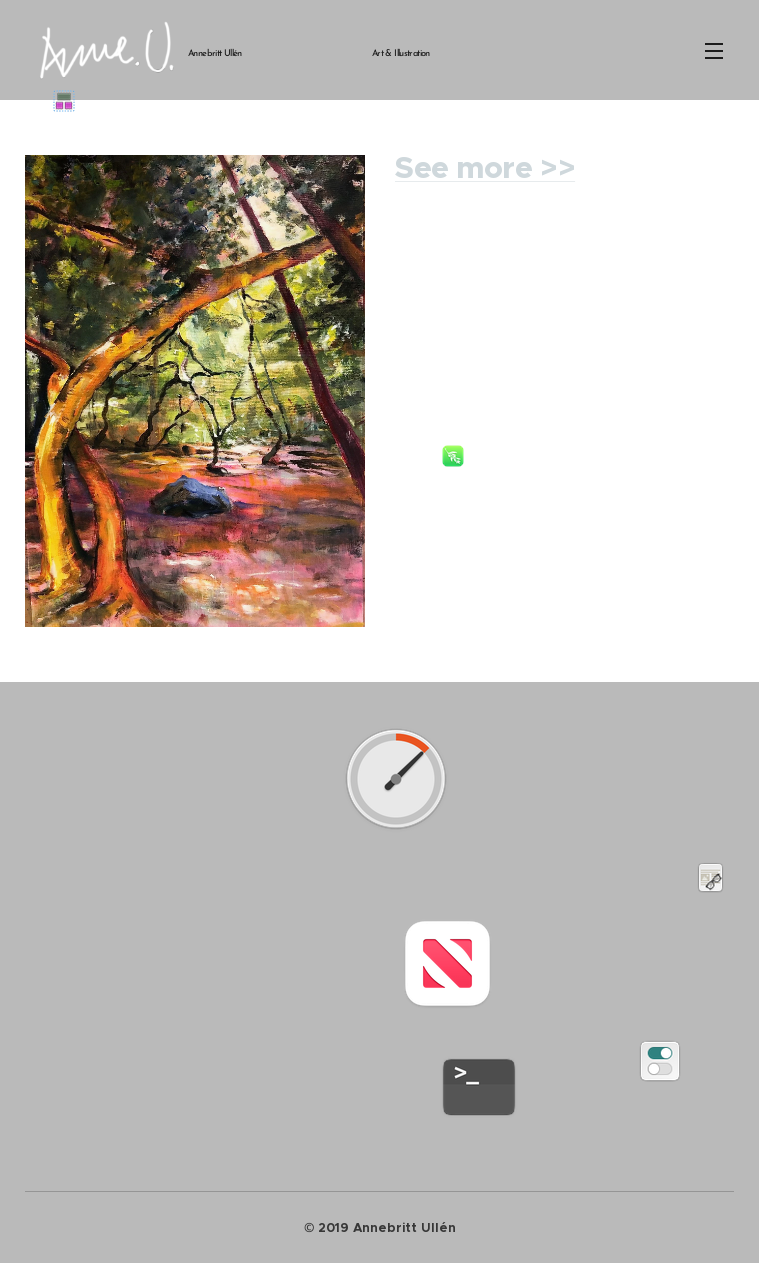 This screenshot has width=759, height=1263. I want to click on open sysprof system profiler application, so click(396, 779).